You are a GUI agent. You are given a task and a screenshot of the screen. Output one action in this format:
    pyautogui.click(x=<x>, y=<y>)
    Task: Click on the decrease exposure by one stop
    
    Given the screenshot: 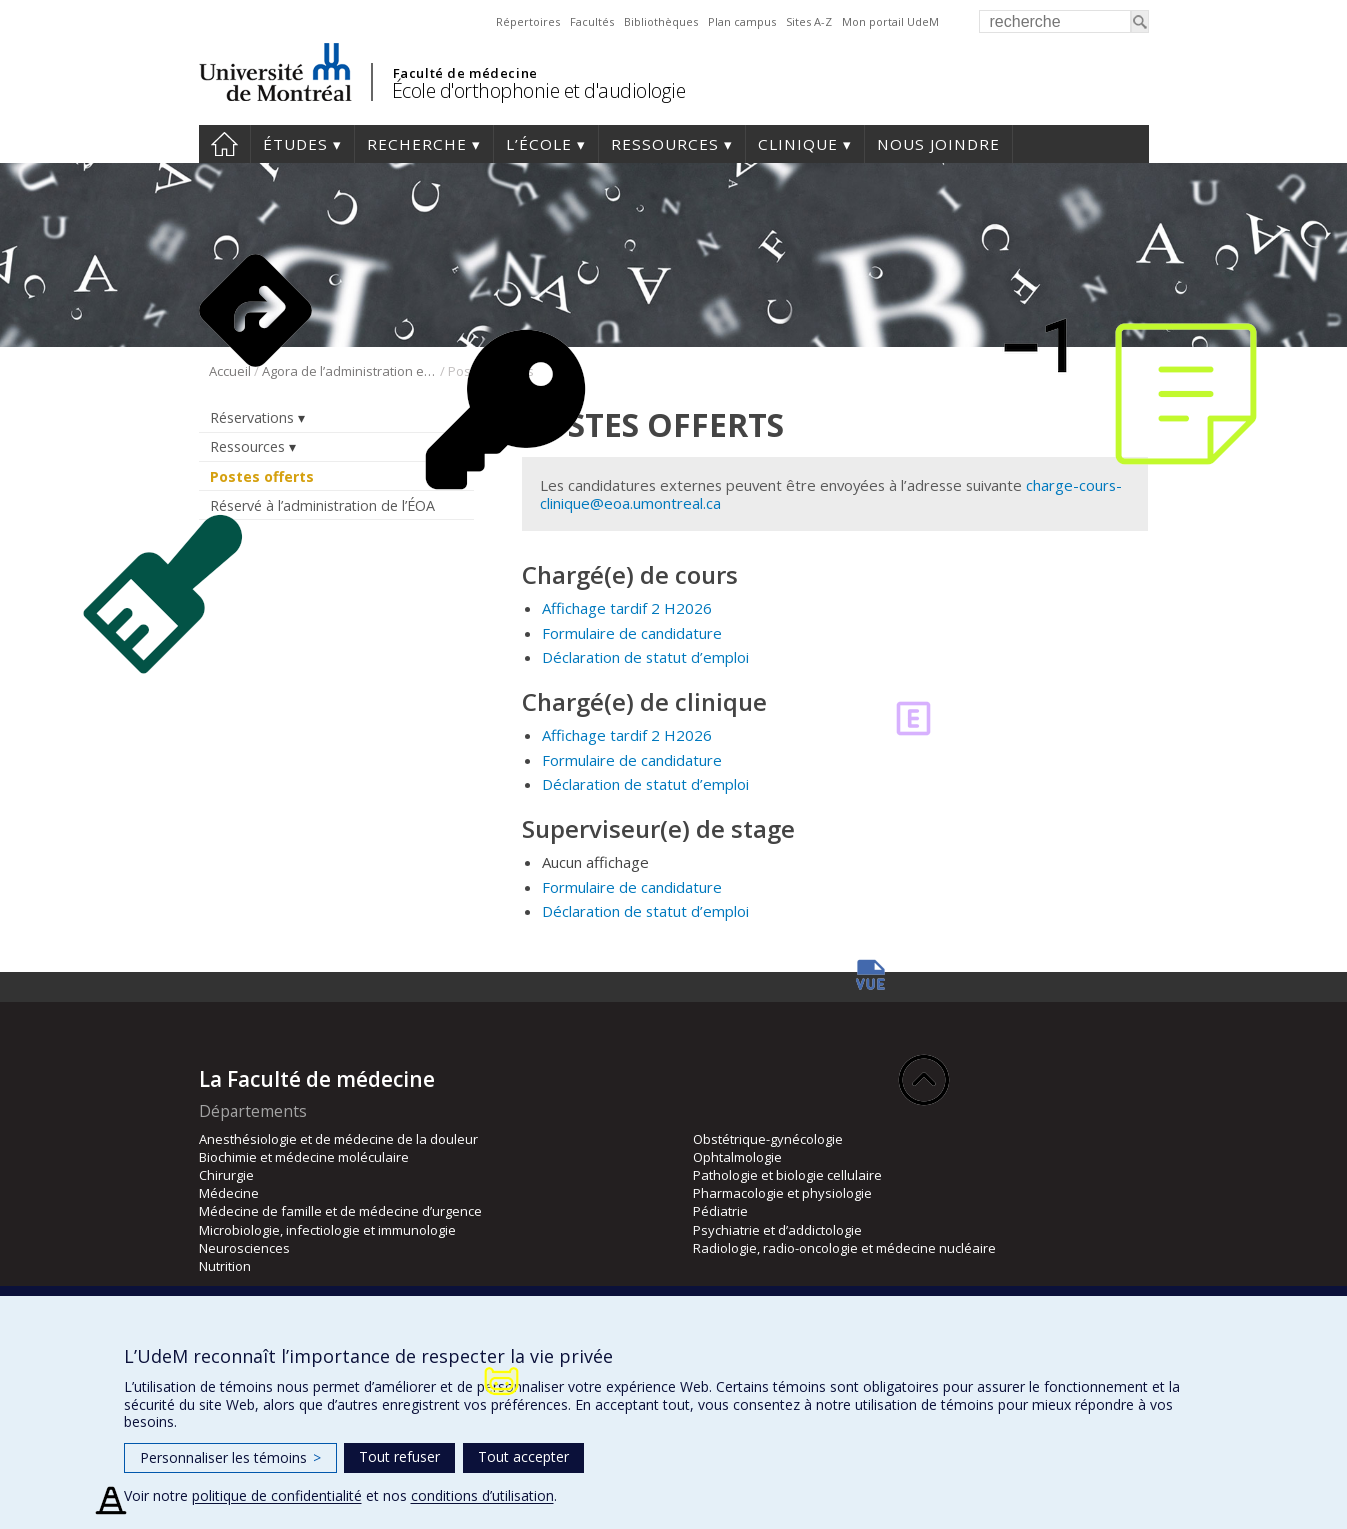 What is the action you would take?
    pyautogui.click(x=1037, y=347)
    